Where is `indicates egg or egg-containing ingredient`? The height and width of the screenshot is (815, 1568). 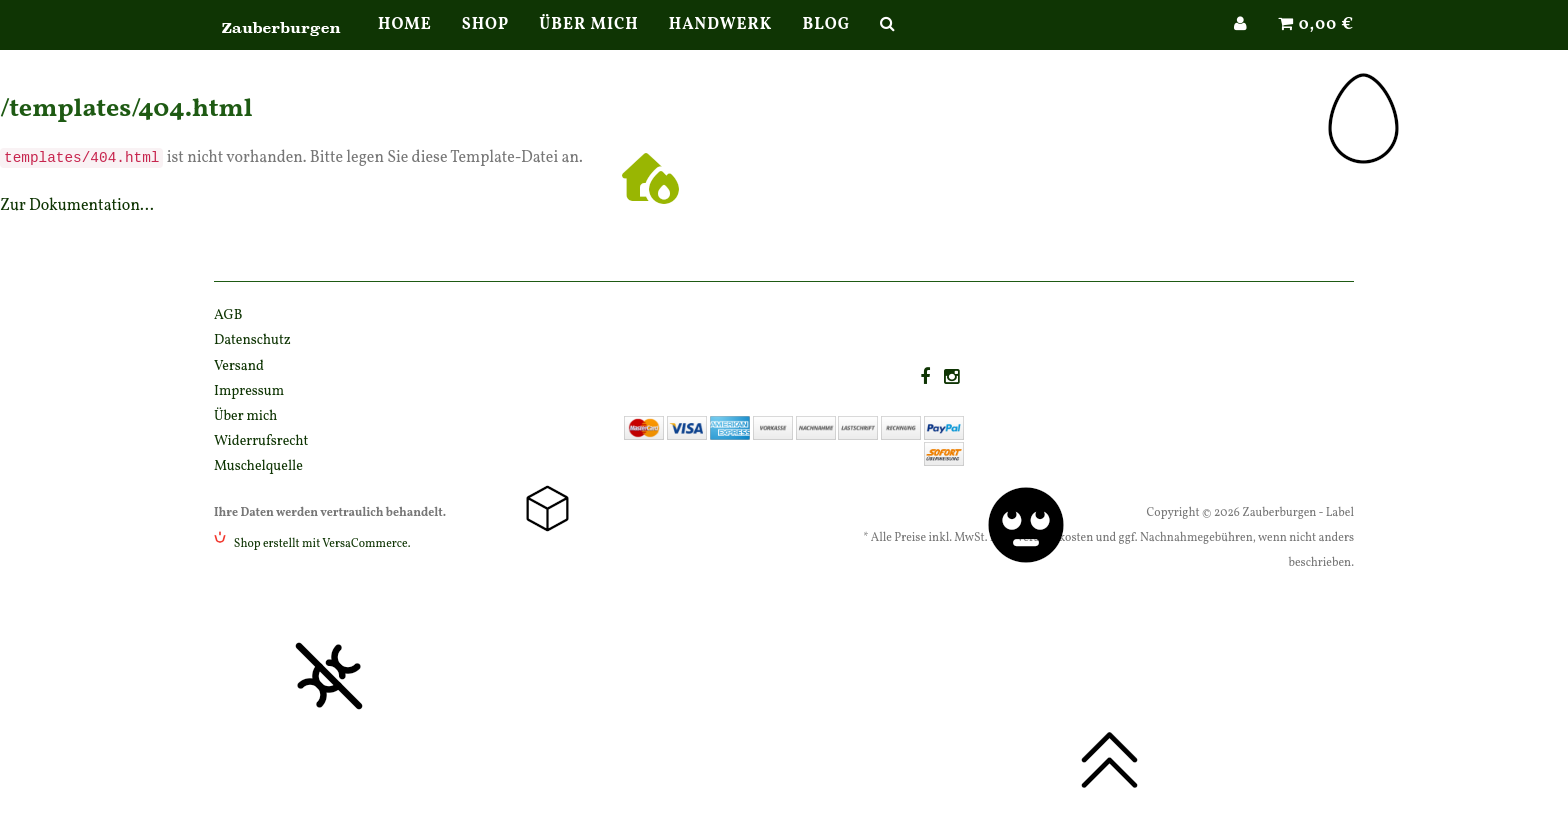
indicates egg or egg-containing ingredient is located at coordinates (1363, 118).